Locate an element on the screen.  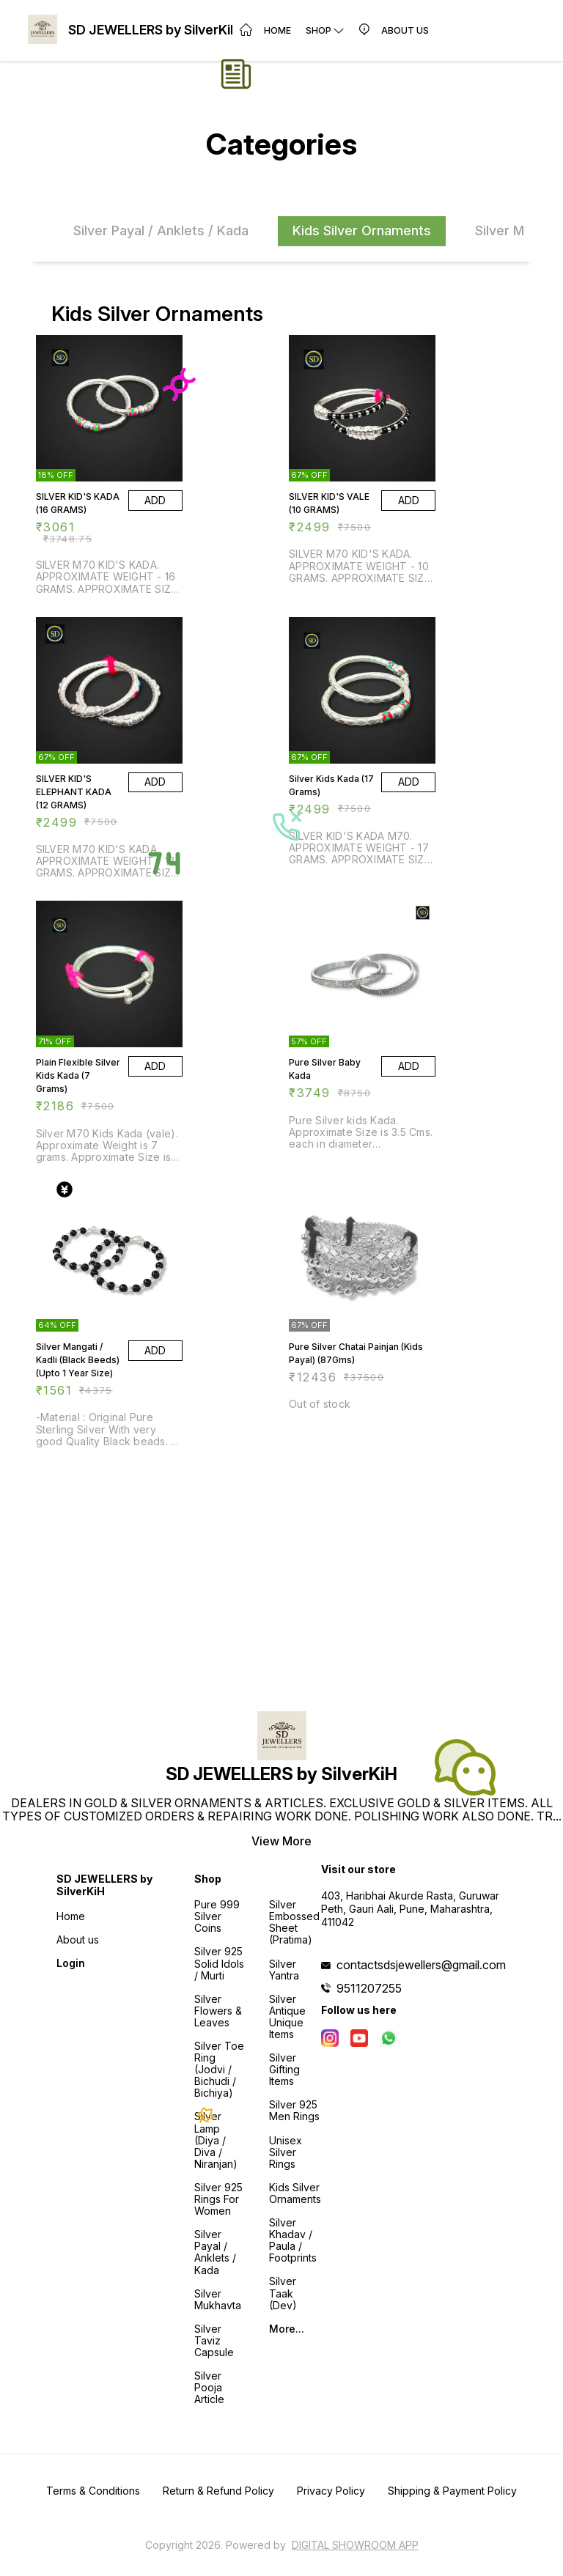
open wechat messaging app is located at coordinates (465, 1767).